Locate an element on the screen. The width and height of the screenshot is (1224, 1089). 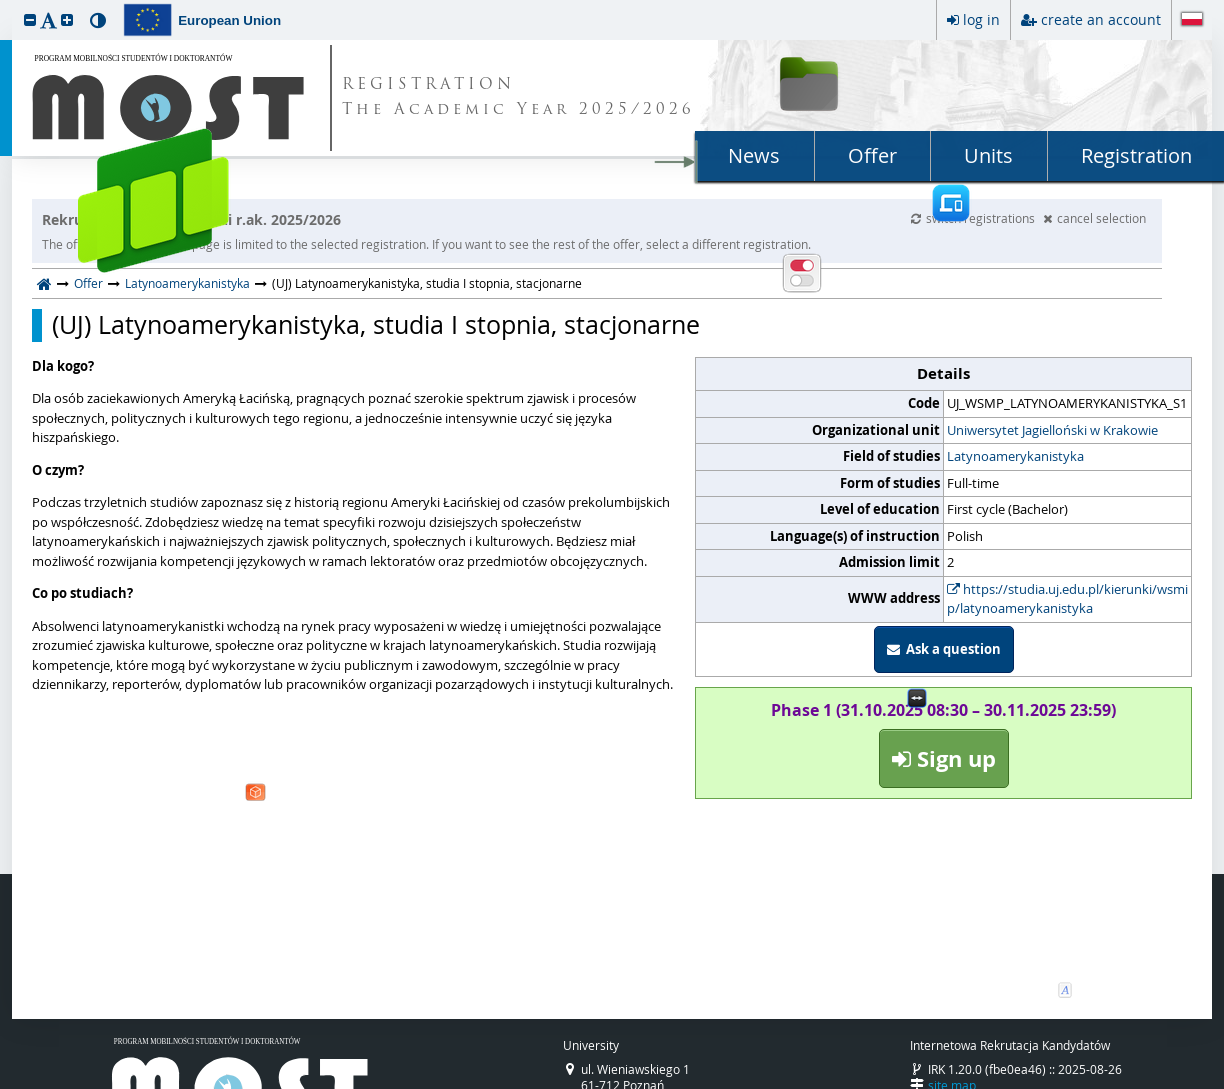
open system tweaks or settings customization is located at coordinates (802, 273).